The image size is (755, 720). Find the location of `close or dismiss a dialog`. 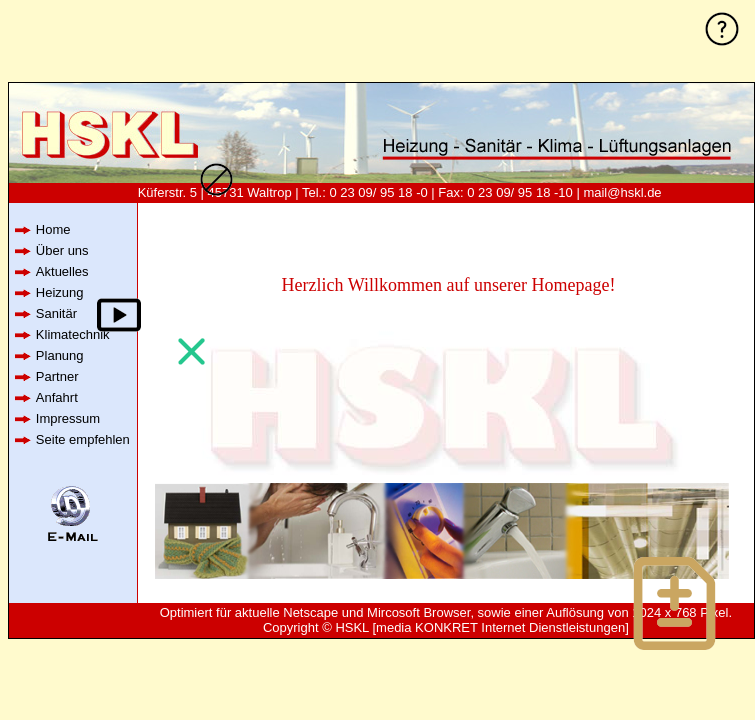

close or dismiss a dialog is located at coordinates (191, 351).